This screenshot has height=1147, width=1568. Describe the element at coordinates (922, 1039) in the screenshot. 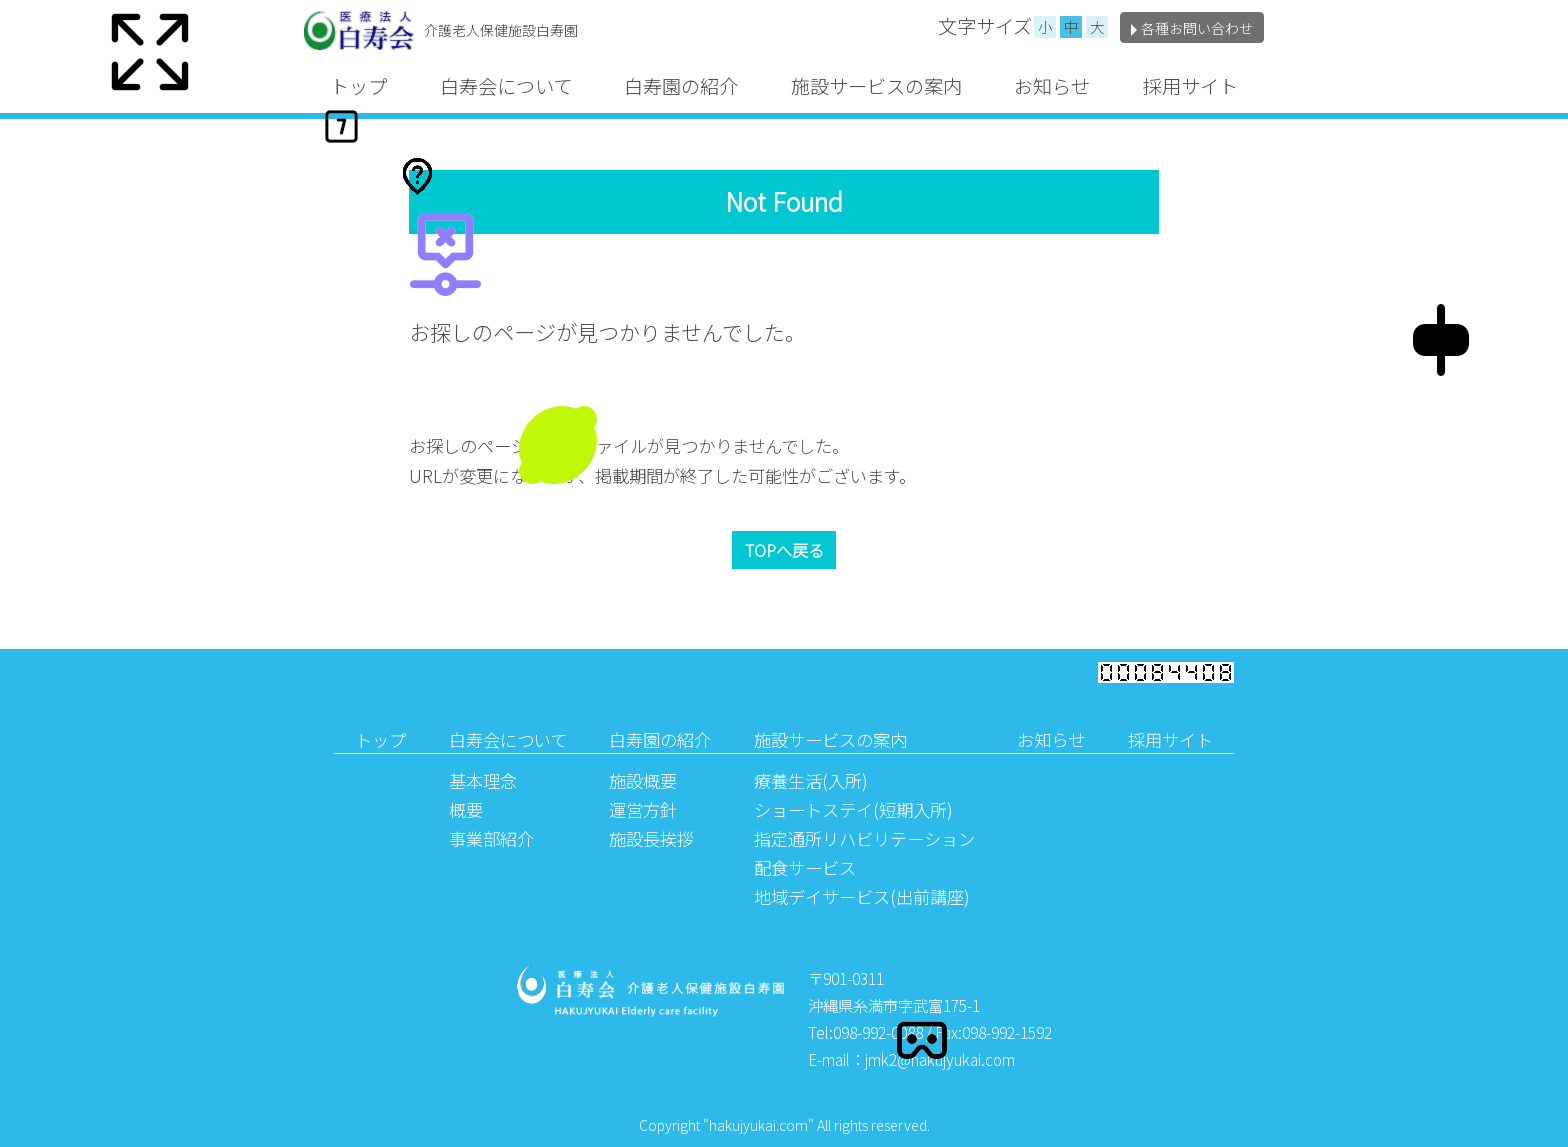

I see `access virtual reality or VR mode` at that location.